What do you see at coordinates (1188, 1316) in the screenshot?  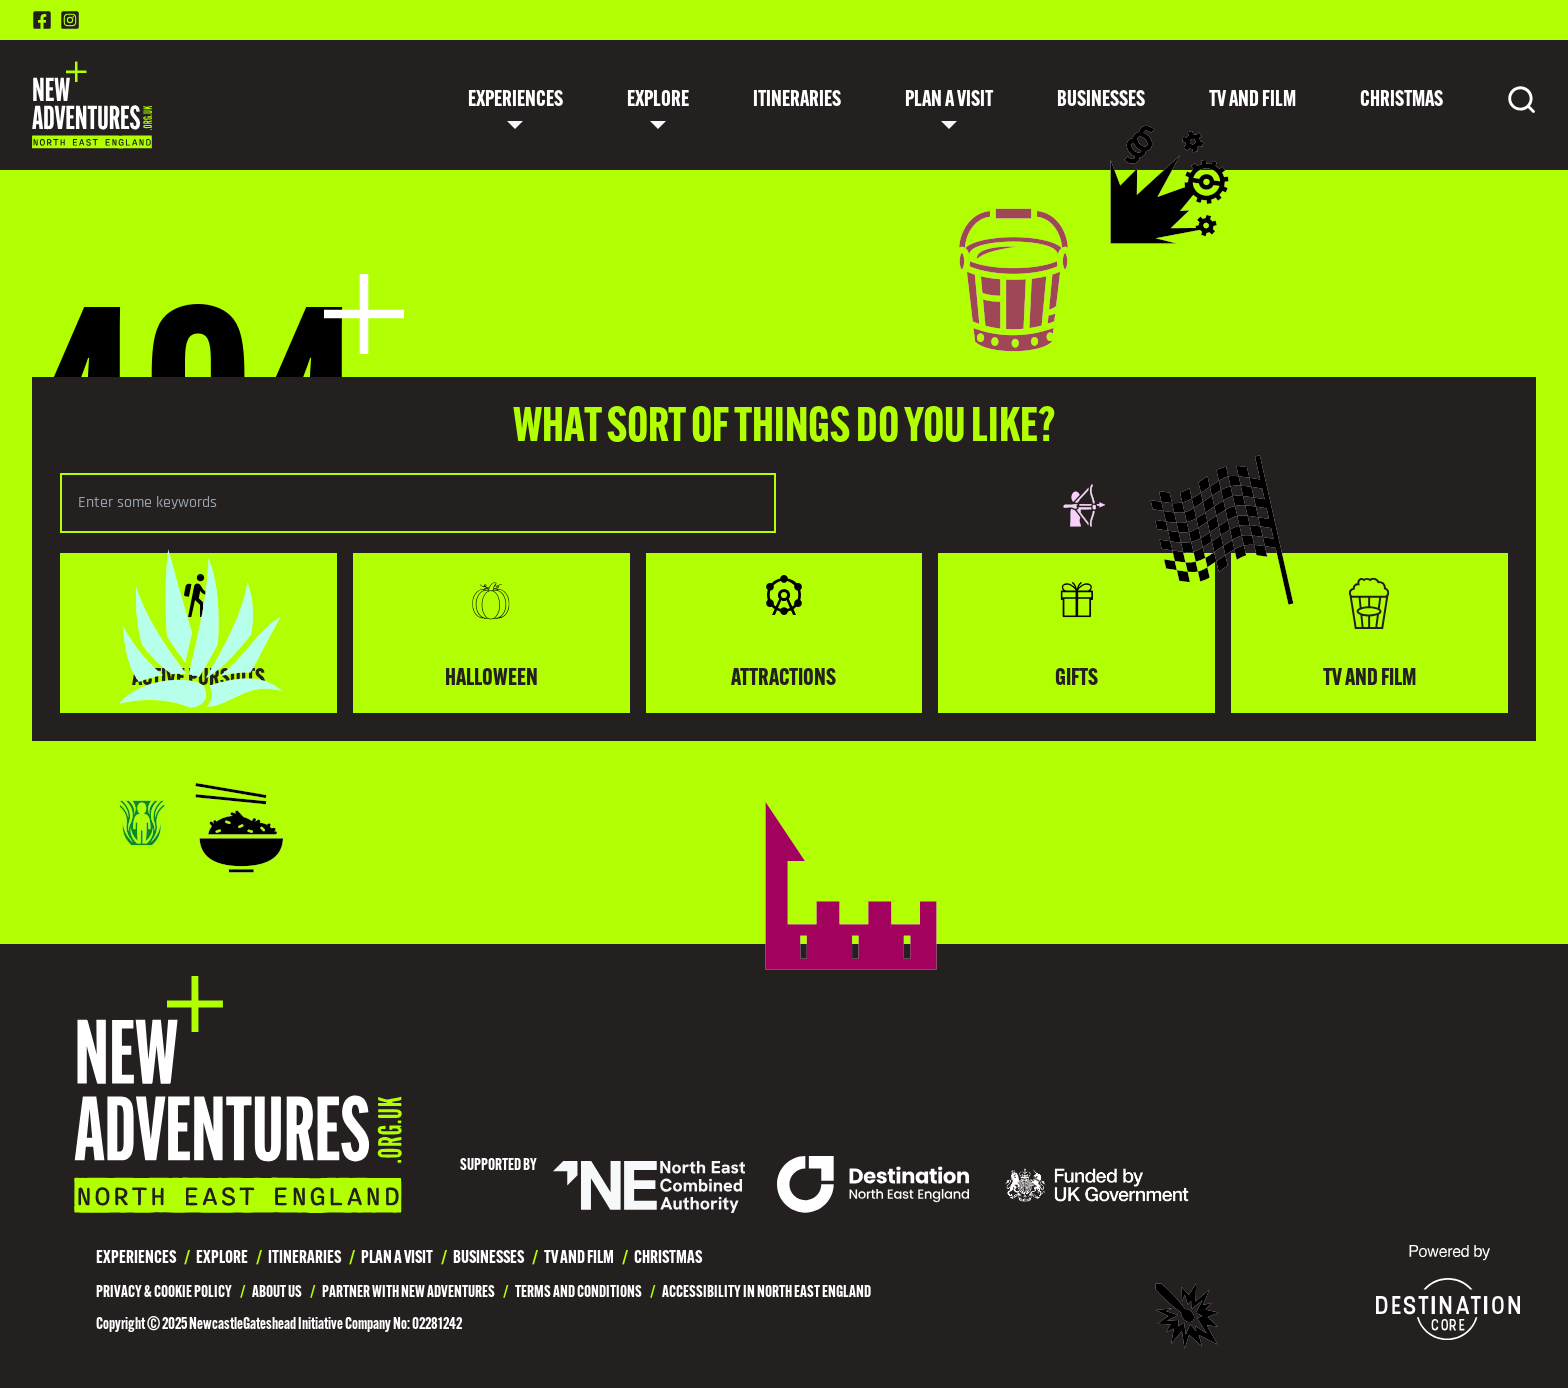 I see `indicates a match strike or ignition action` at bounding box center [1188, 1316].